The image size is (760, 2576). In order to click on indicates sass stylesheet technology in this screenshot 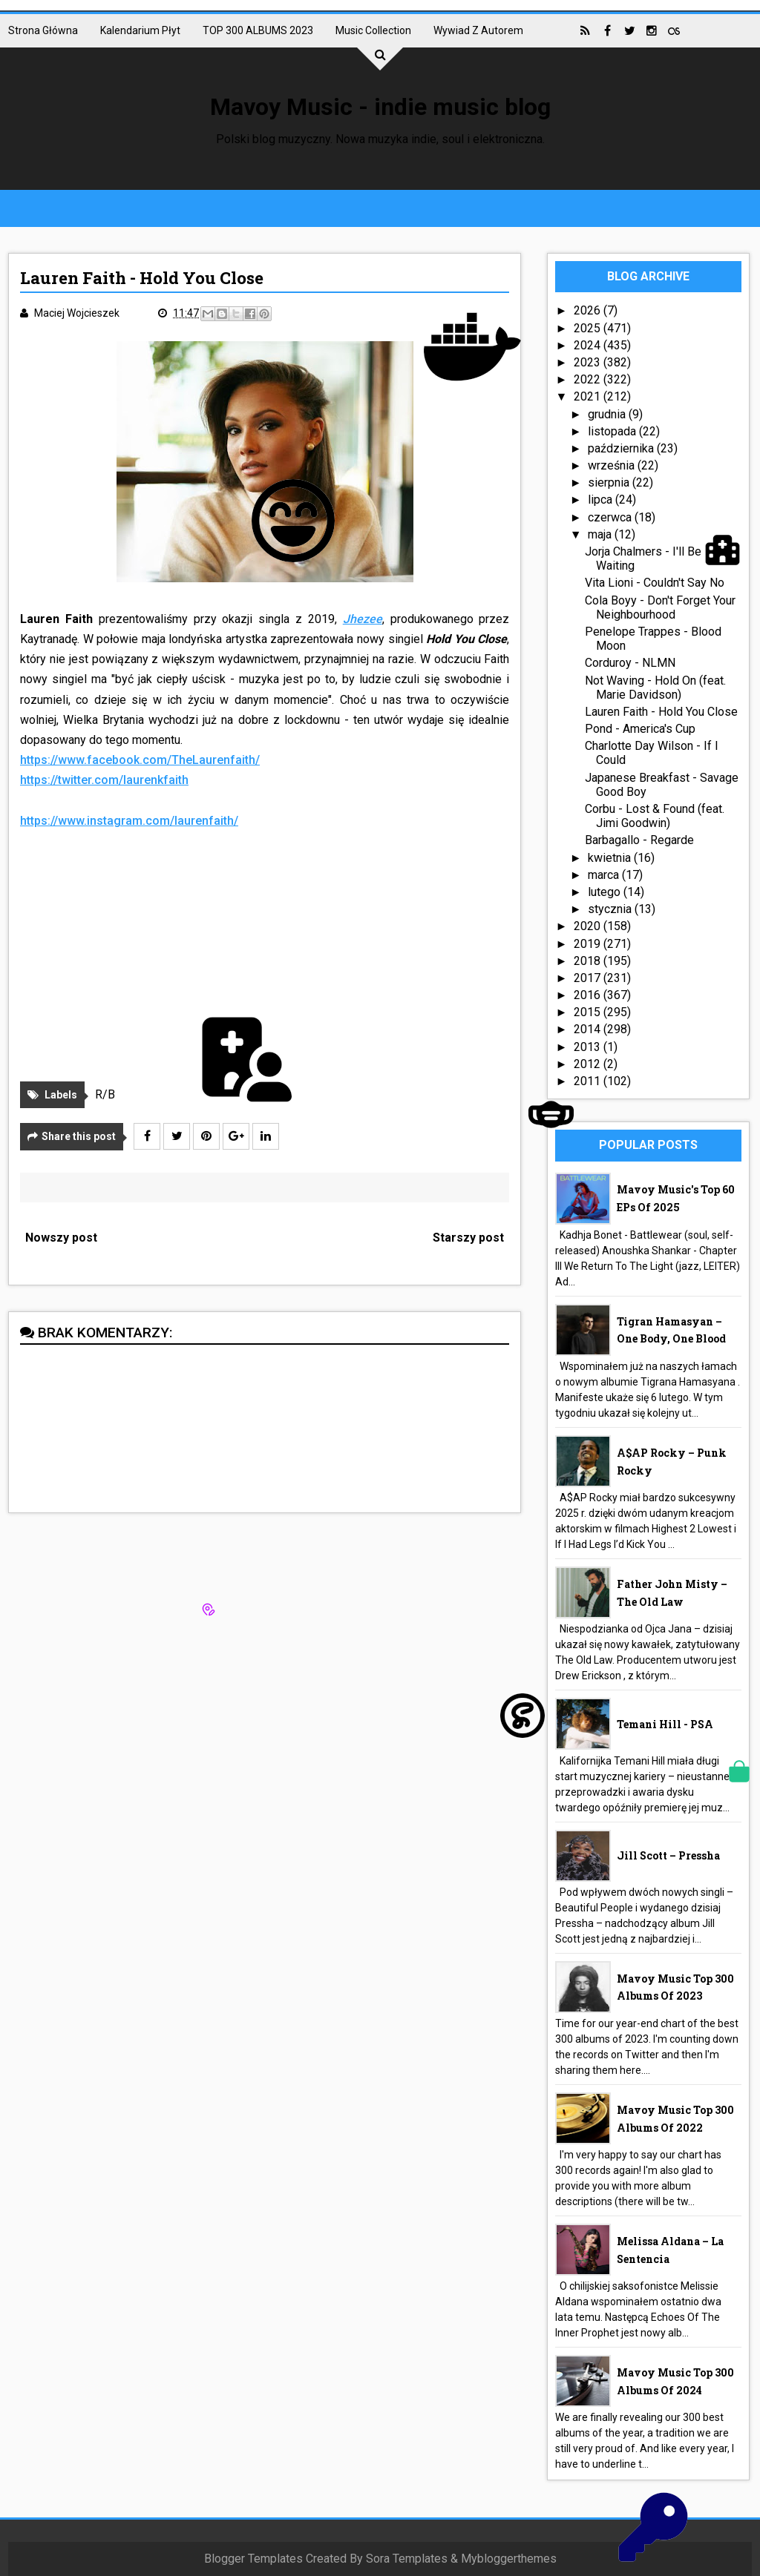, I will do `click(522, 1716)`.